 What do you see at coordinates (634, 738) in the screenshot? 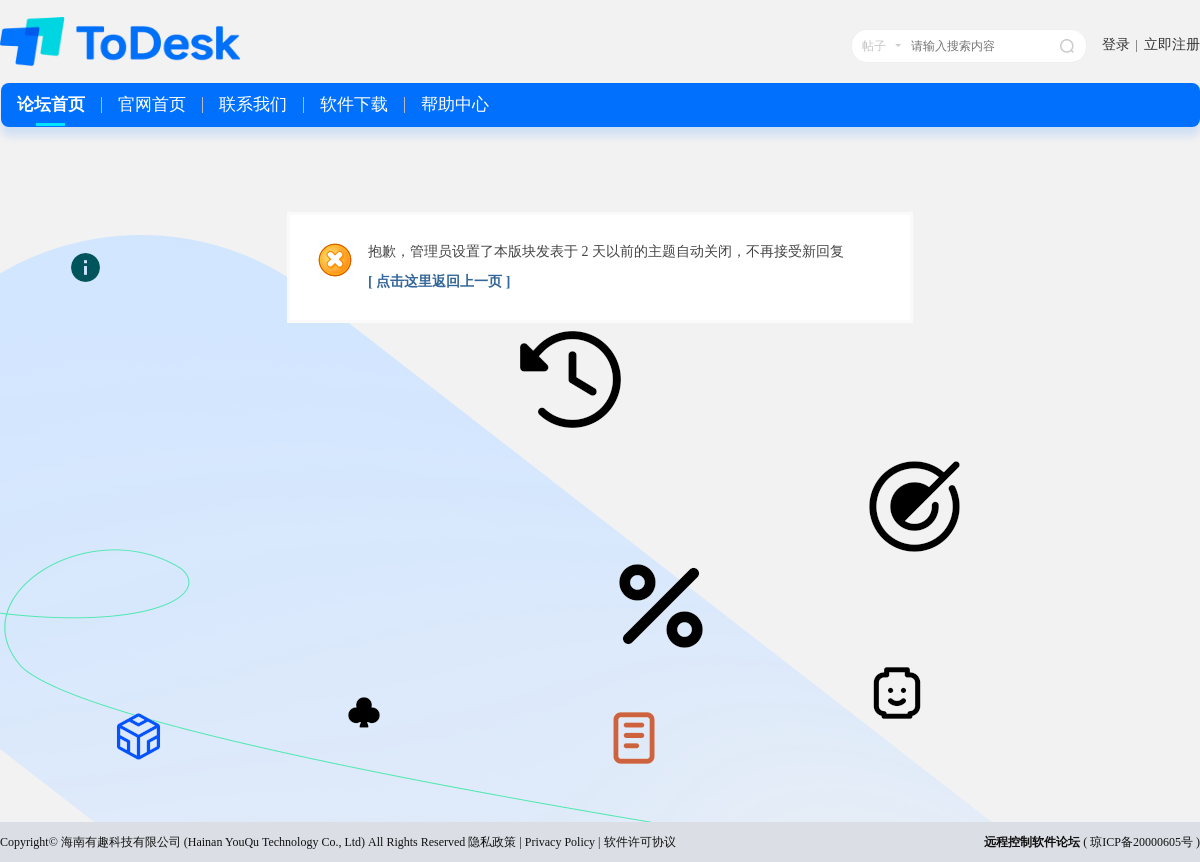
I see `view your notes` at bounding box center [634, 738].